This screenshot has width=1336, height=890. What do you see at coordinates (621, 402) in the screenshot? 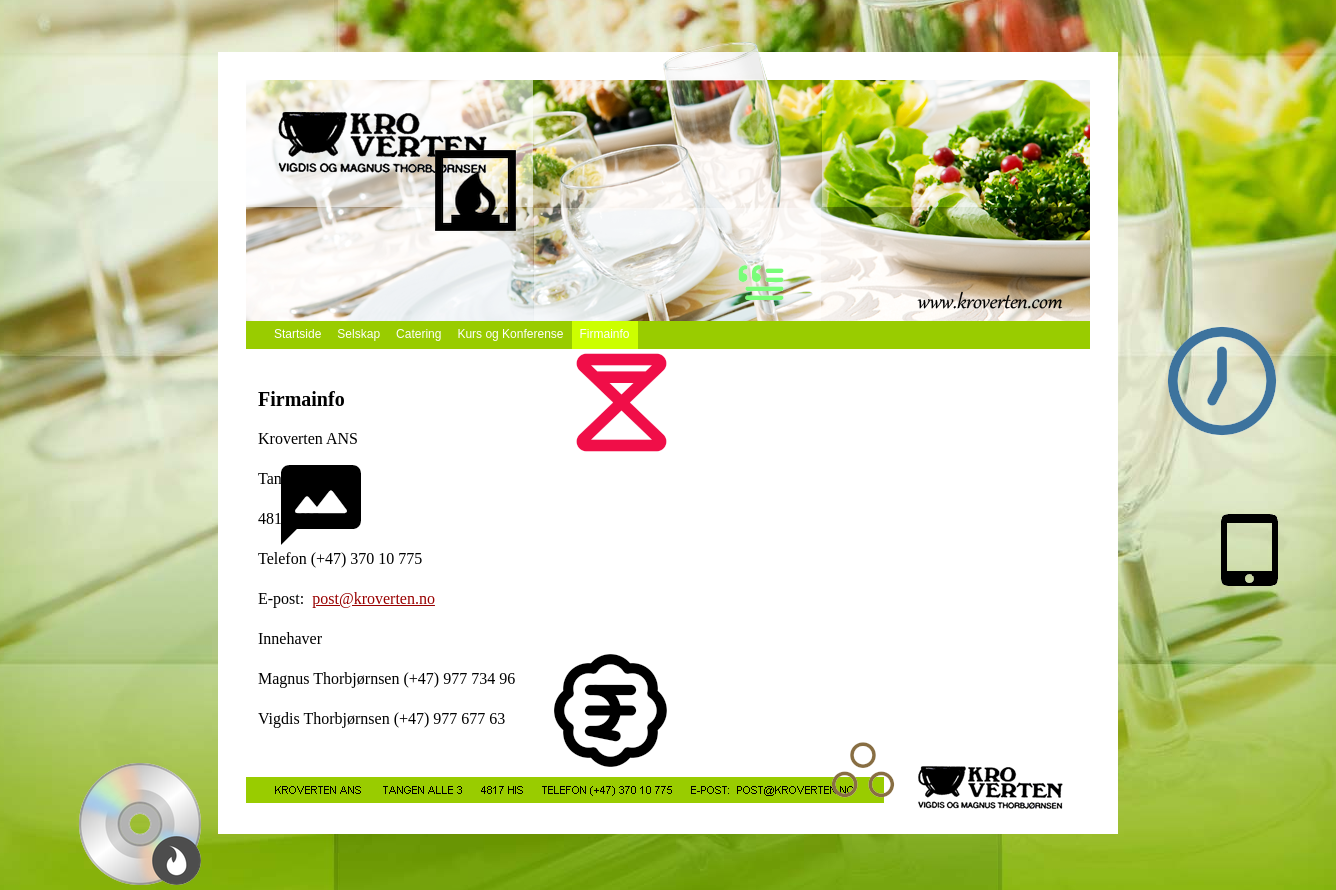
I see `indicates high time remaining or early stage of a process` at bounding box center [621, 402].